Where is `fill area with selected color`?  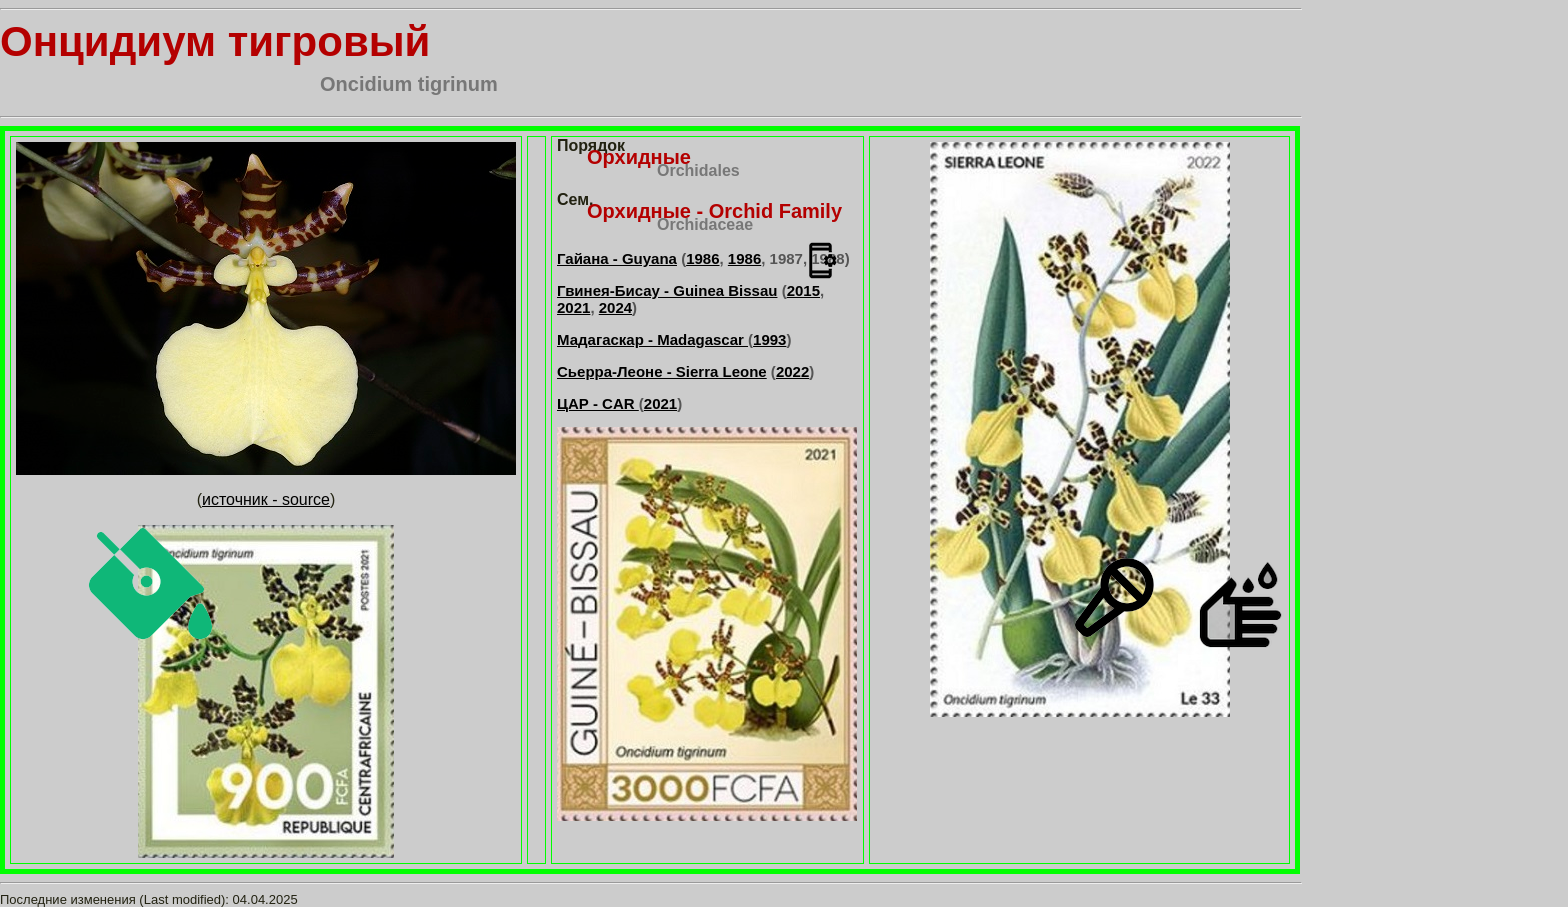 fill area with selected color is located at coordinates (148, 587).